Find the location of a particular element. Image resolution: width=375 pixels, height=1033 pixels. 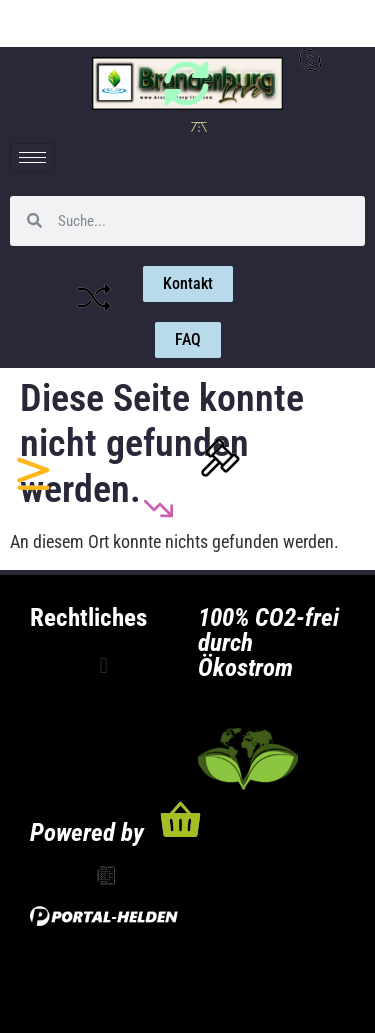

greater than or equal to mathematical operator is located at coordinates (32, 474).